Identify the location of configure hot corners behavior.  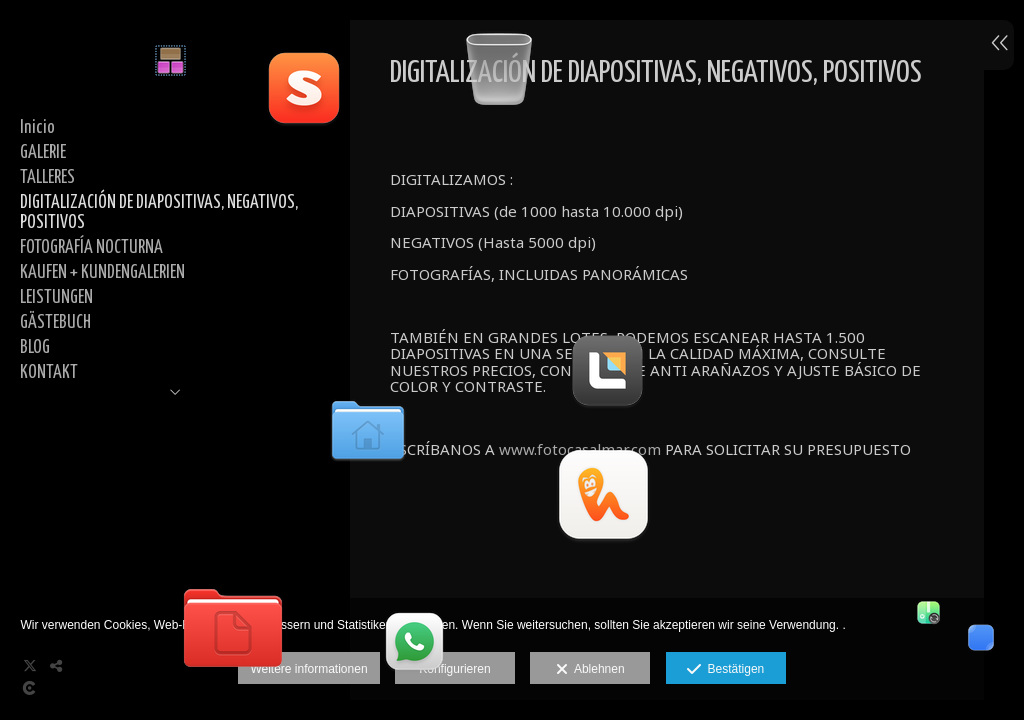
(981, 638).